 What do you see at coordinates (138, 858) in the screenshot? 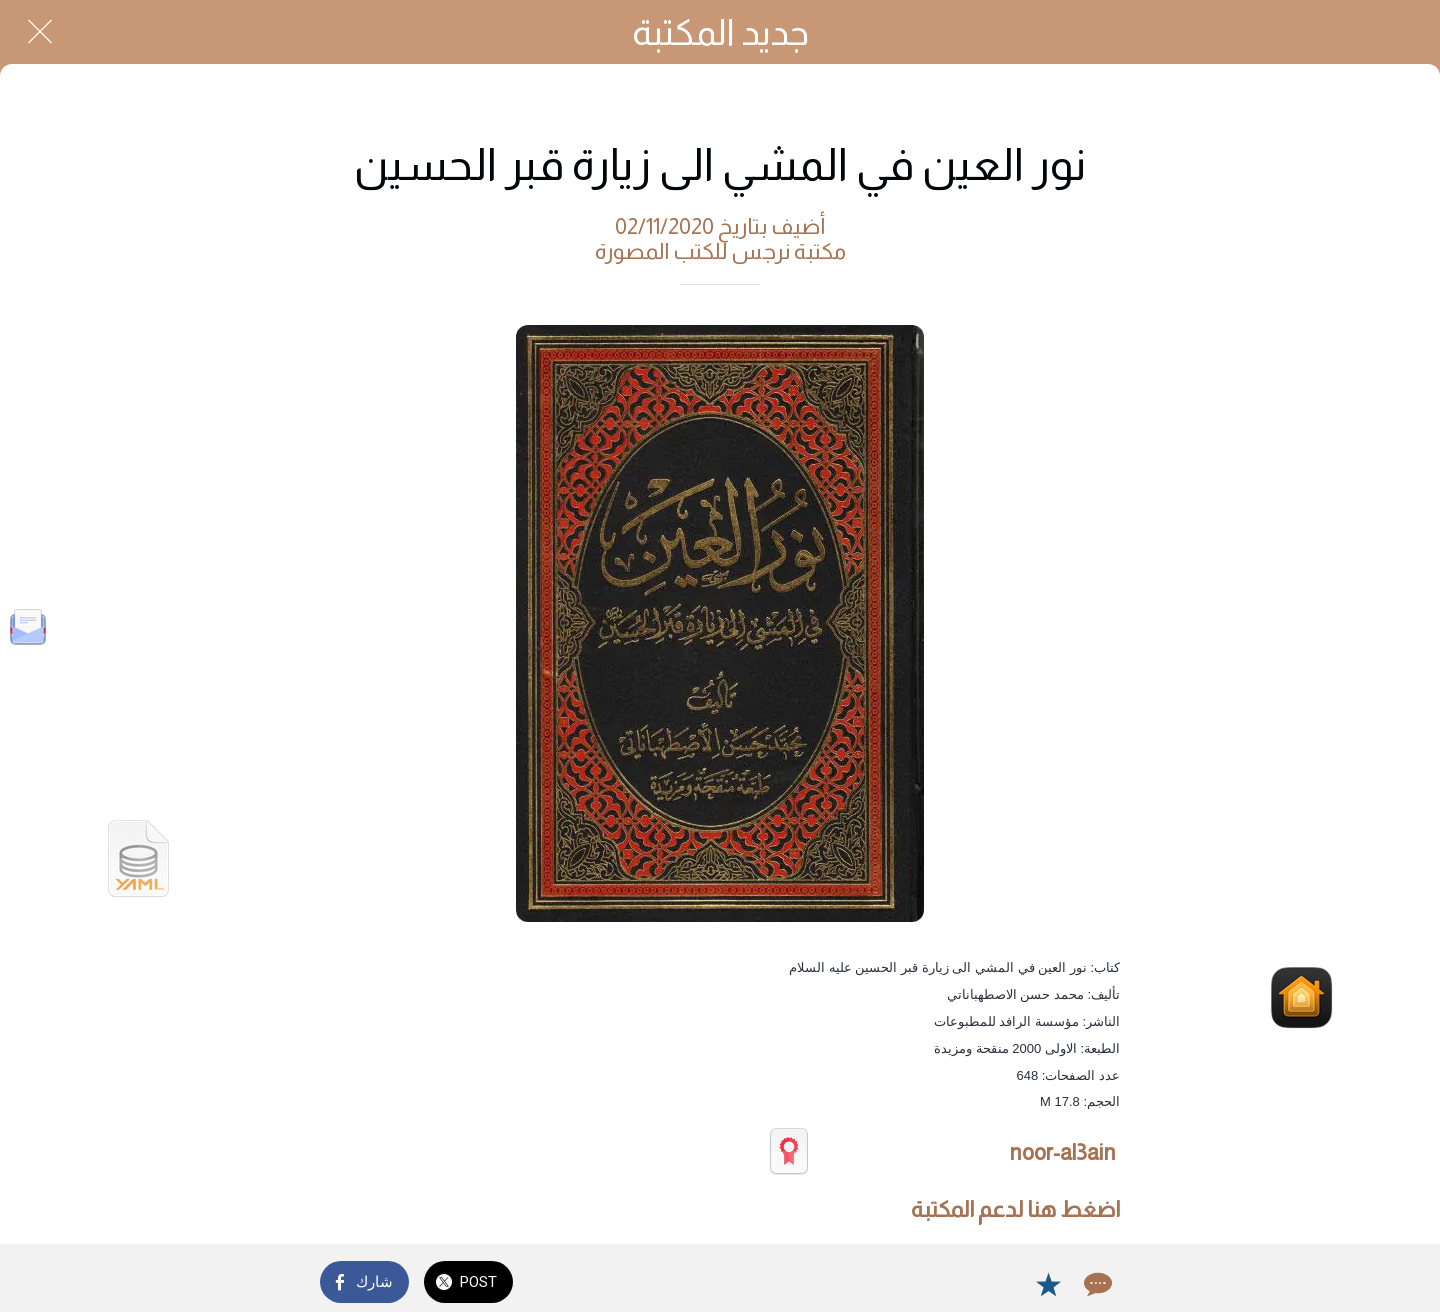
I see `a yaml configuration file` at bounding box center [138, 858].